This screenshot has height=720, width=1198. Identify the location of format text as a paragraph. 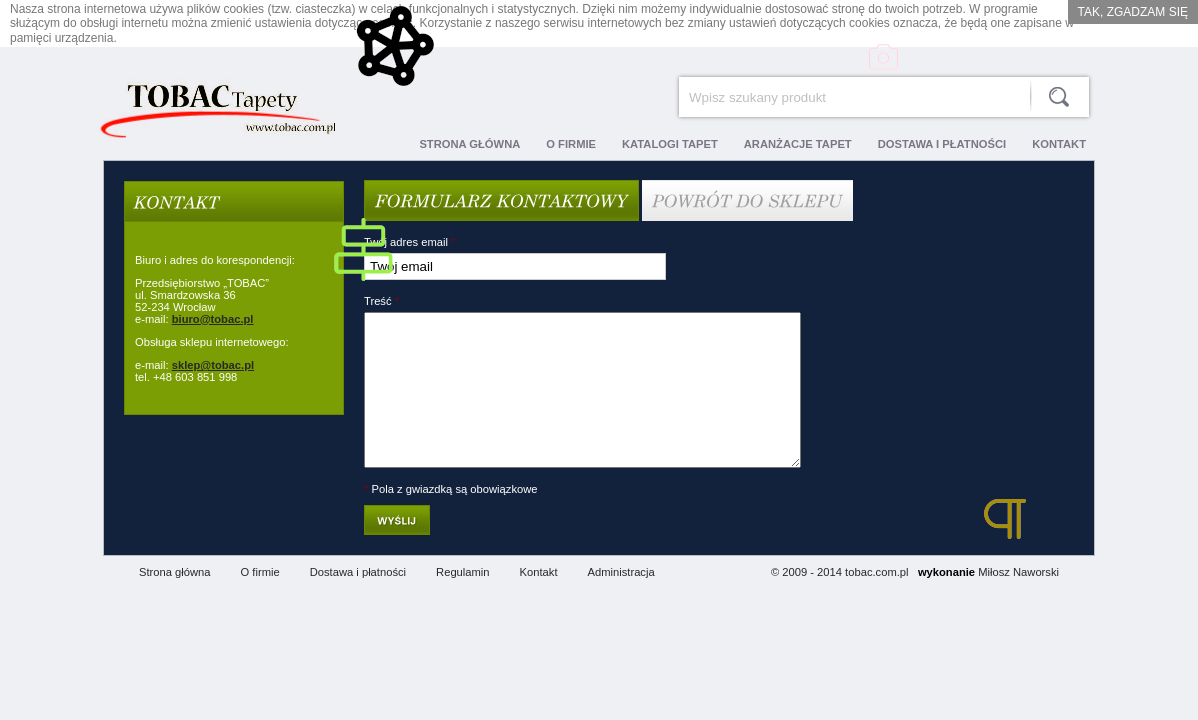
(1006, 519).